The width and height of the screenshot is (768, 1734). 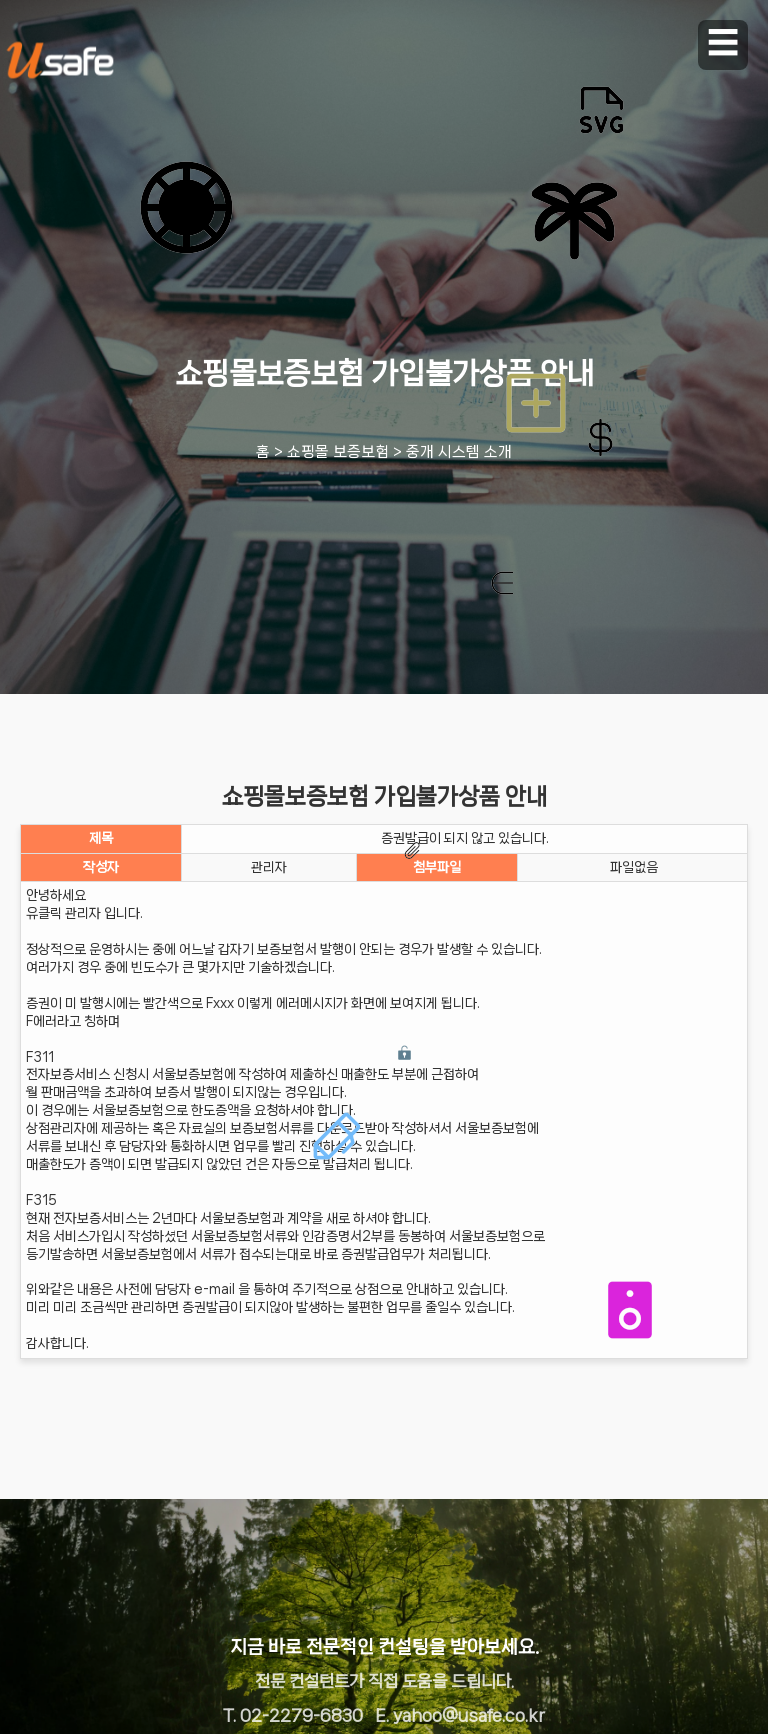 I want to click on indicates a tropical or vacation-related category, so click(x=574, y=219).